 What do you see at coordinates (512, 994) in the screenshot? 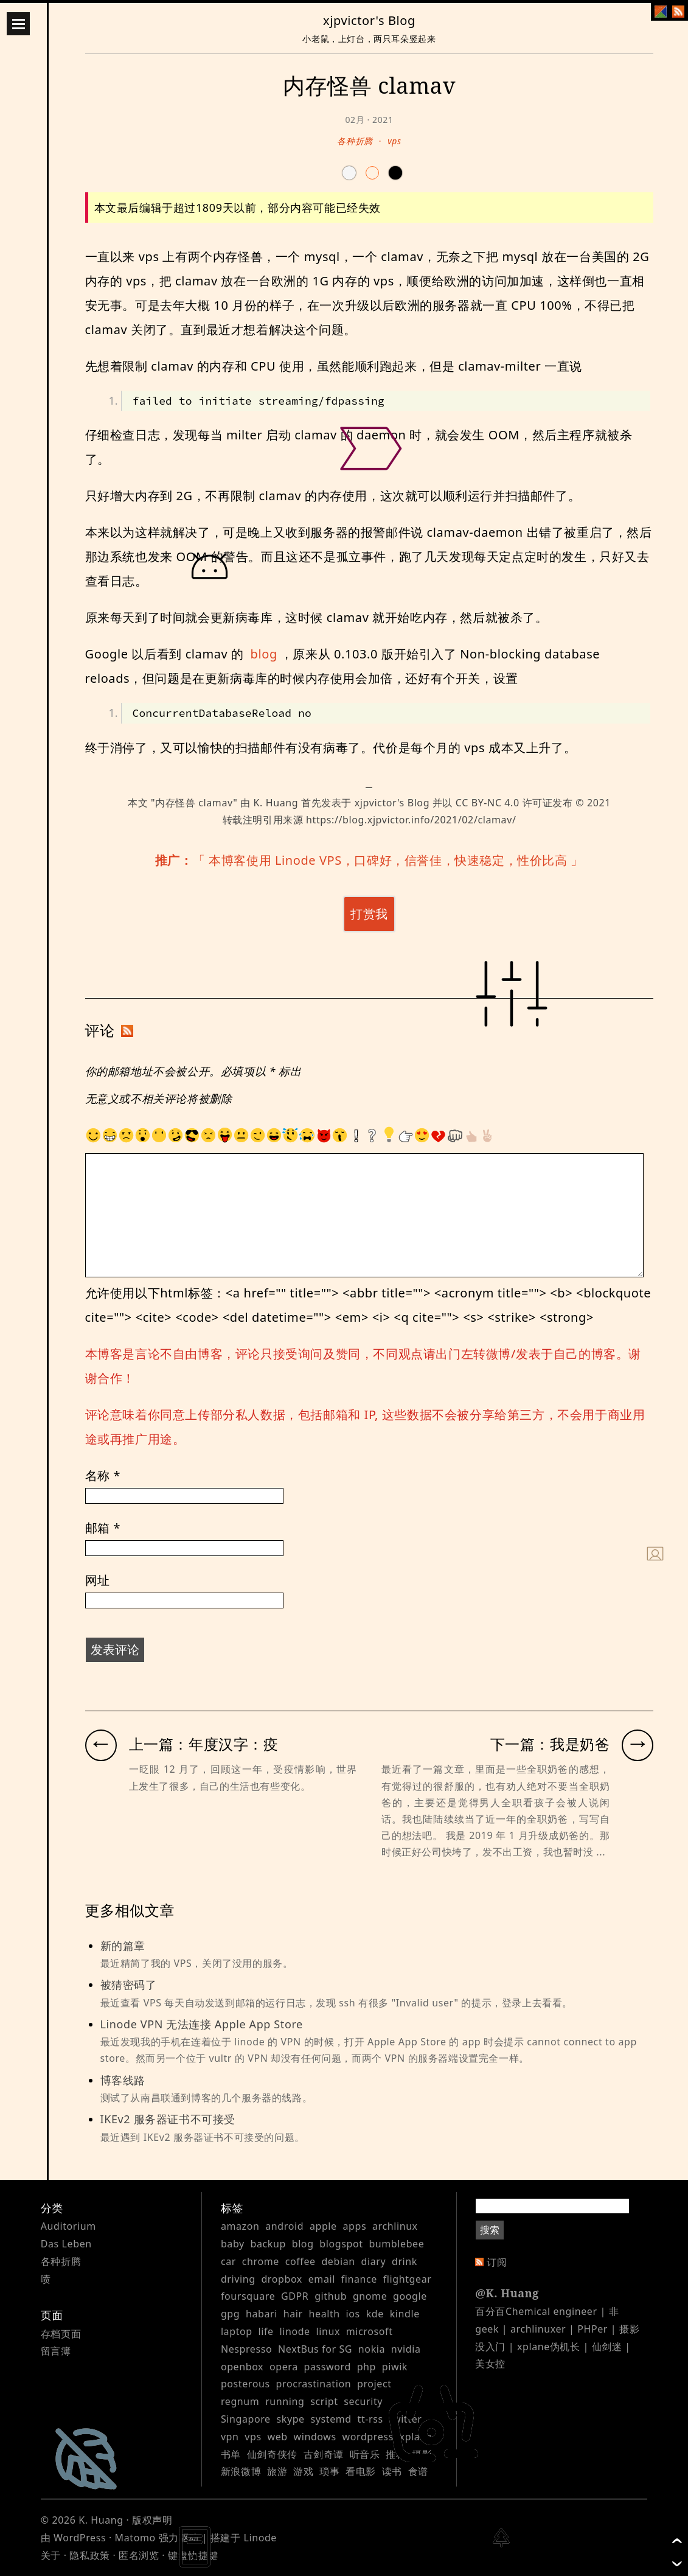
I see `adjust settings or preferences` at bounding box center [512, 994].